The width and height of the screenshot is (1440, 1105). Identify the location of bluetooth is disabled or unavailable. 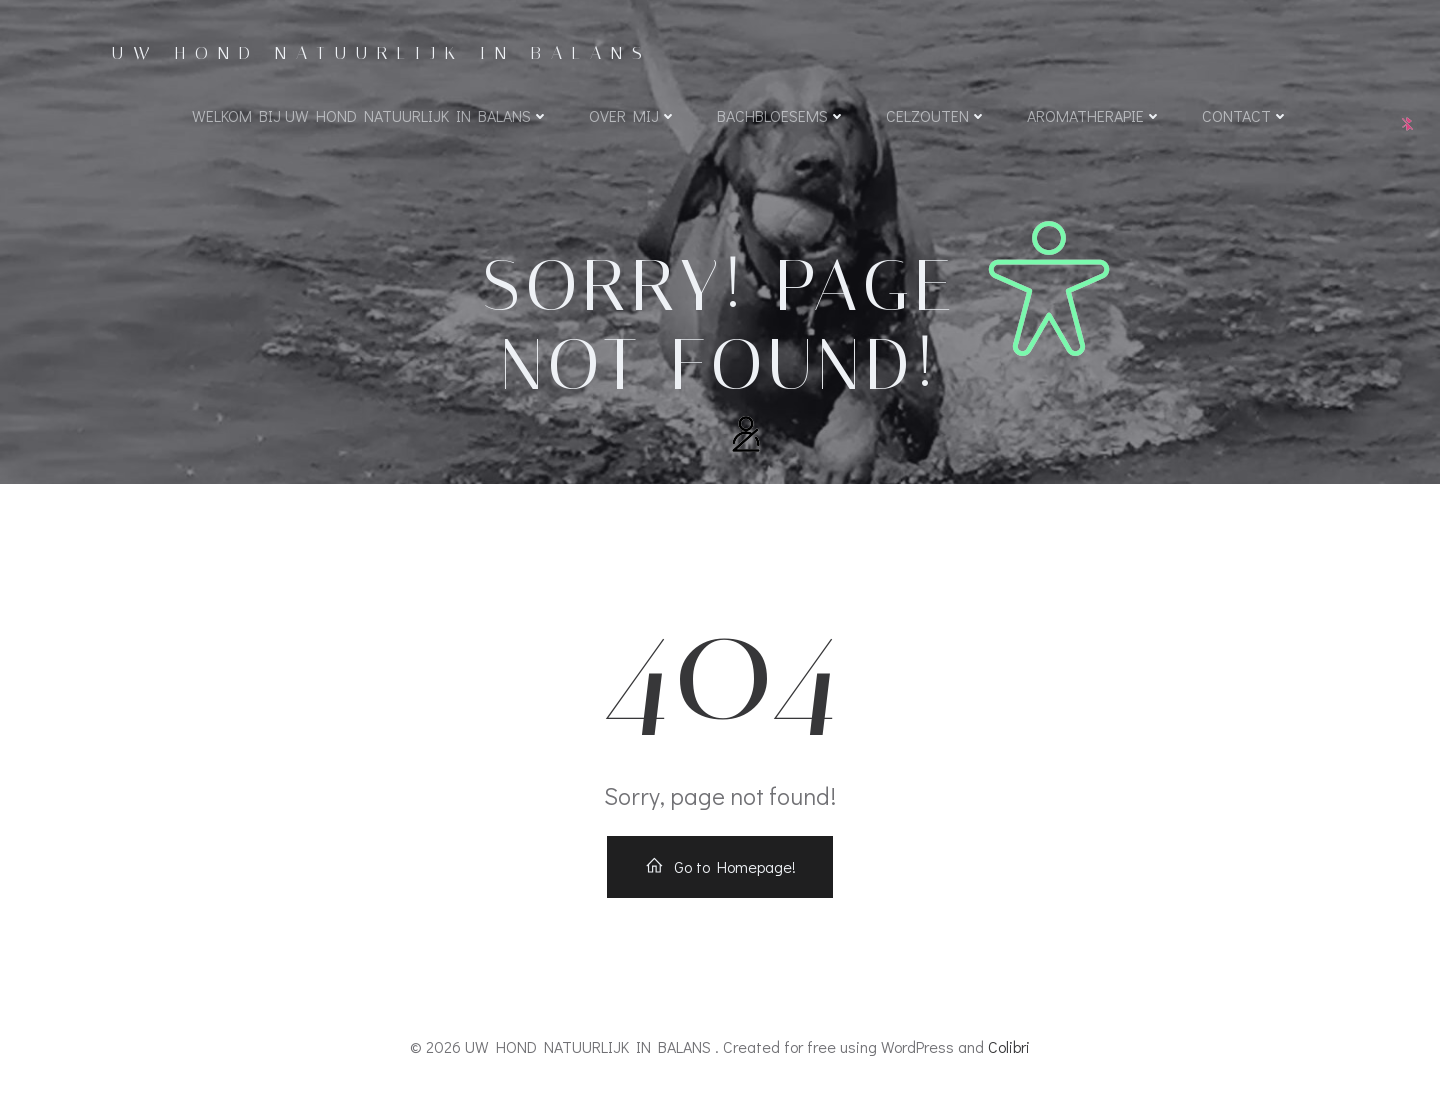
(1407, 124).